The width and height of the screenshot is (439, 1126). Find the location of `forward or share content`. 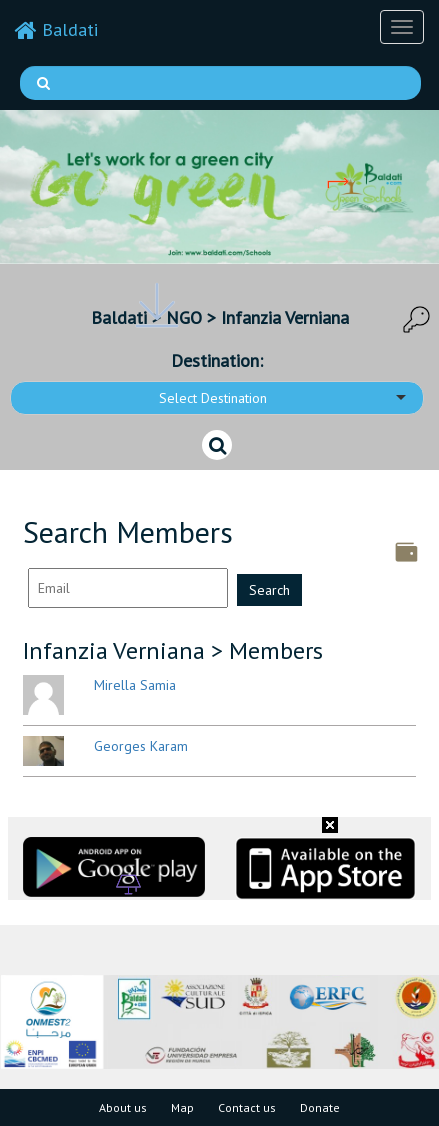

forward or share content is located at coordinates (338, 183).